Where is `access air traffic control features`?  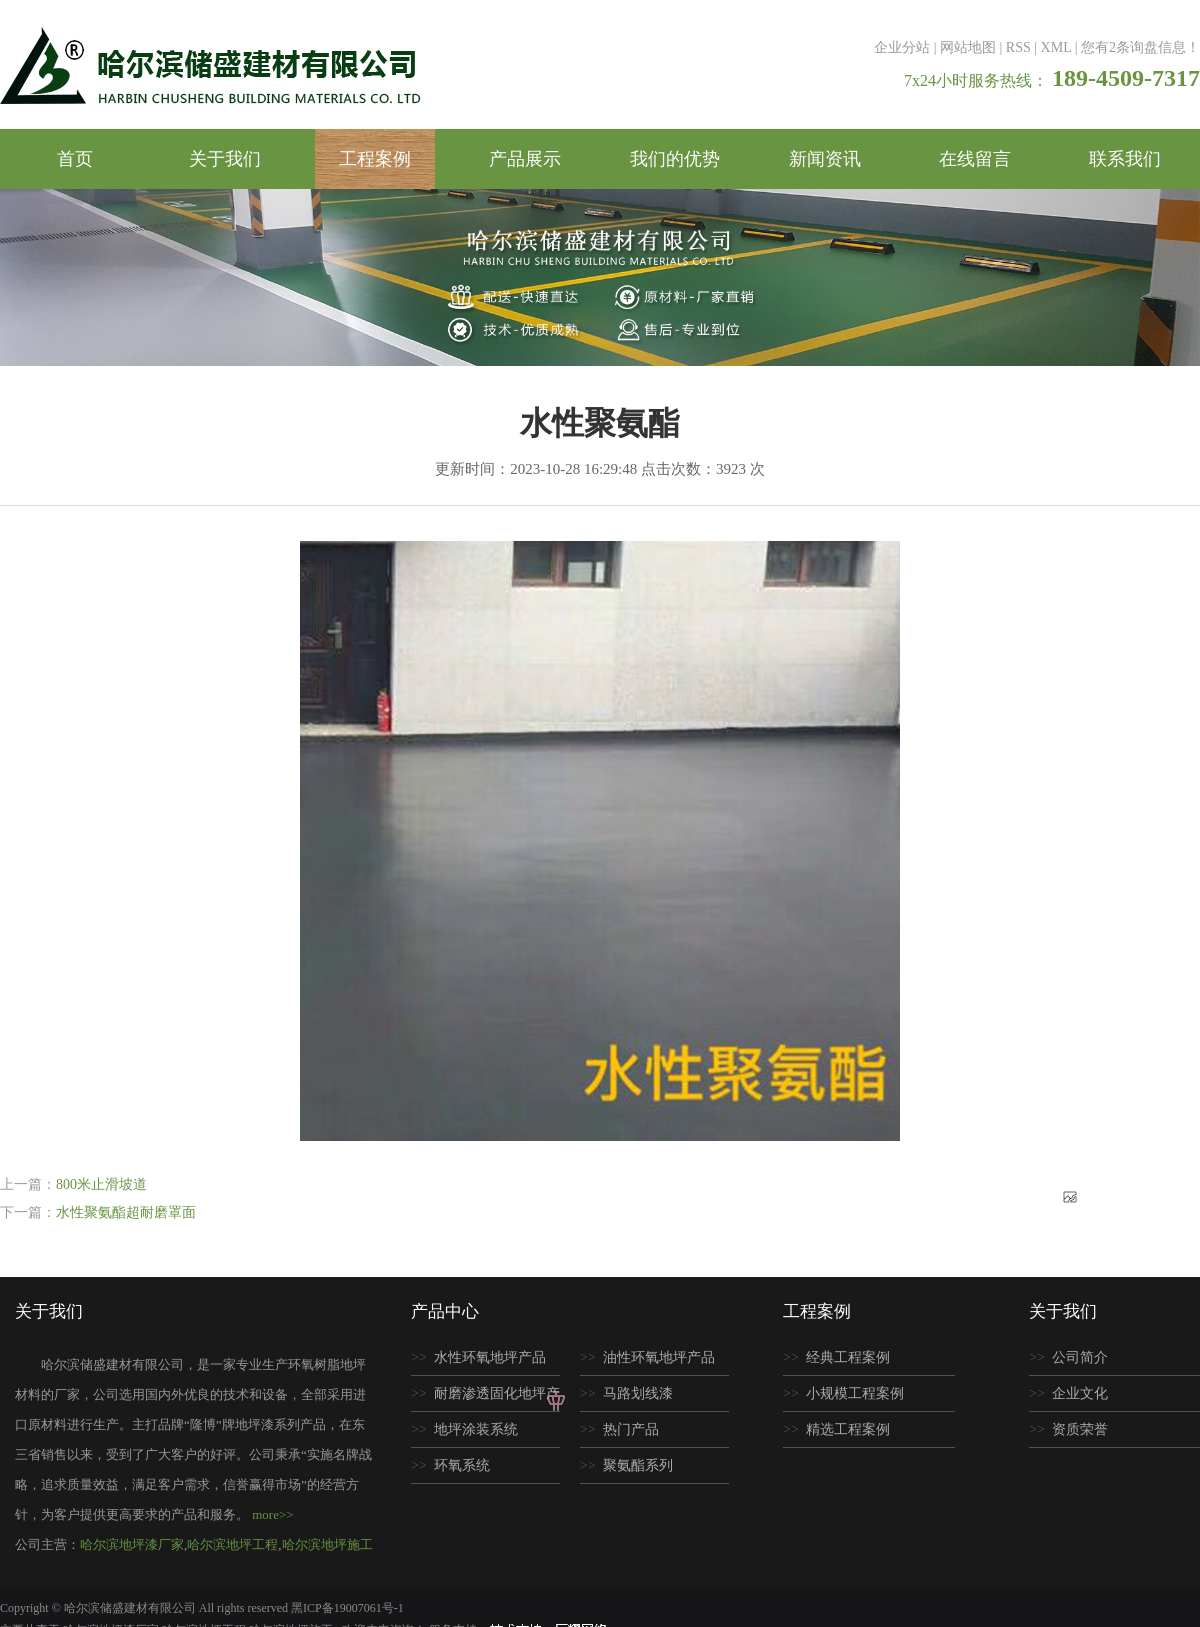 access air traffic control features is located at coordinates (556, 1401).